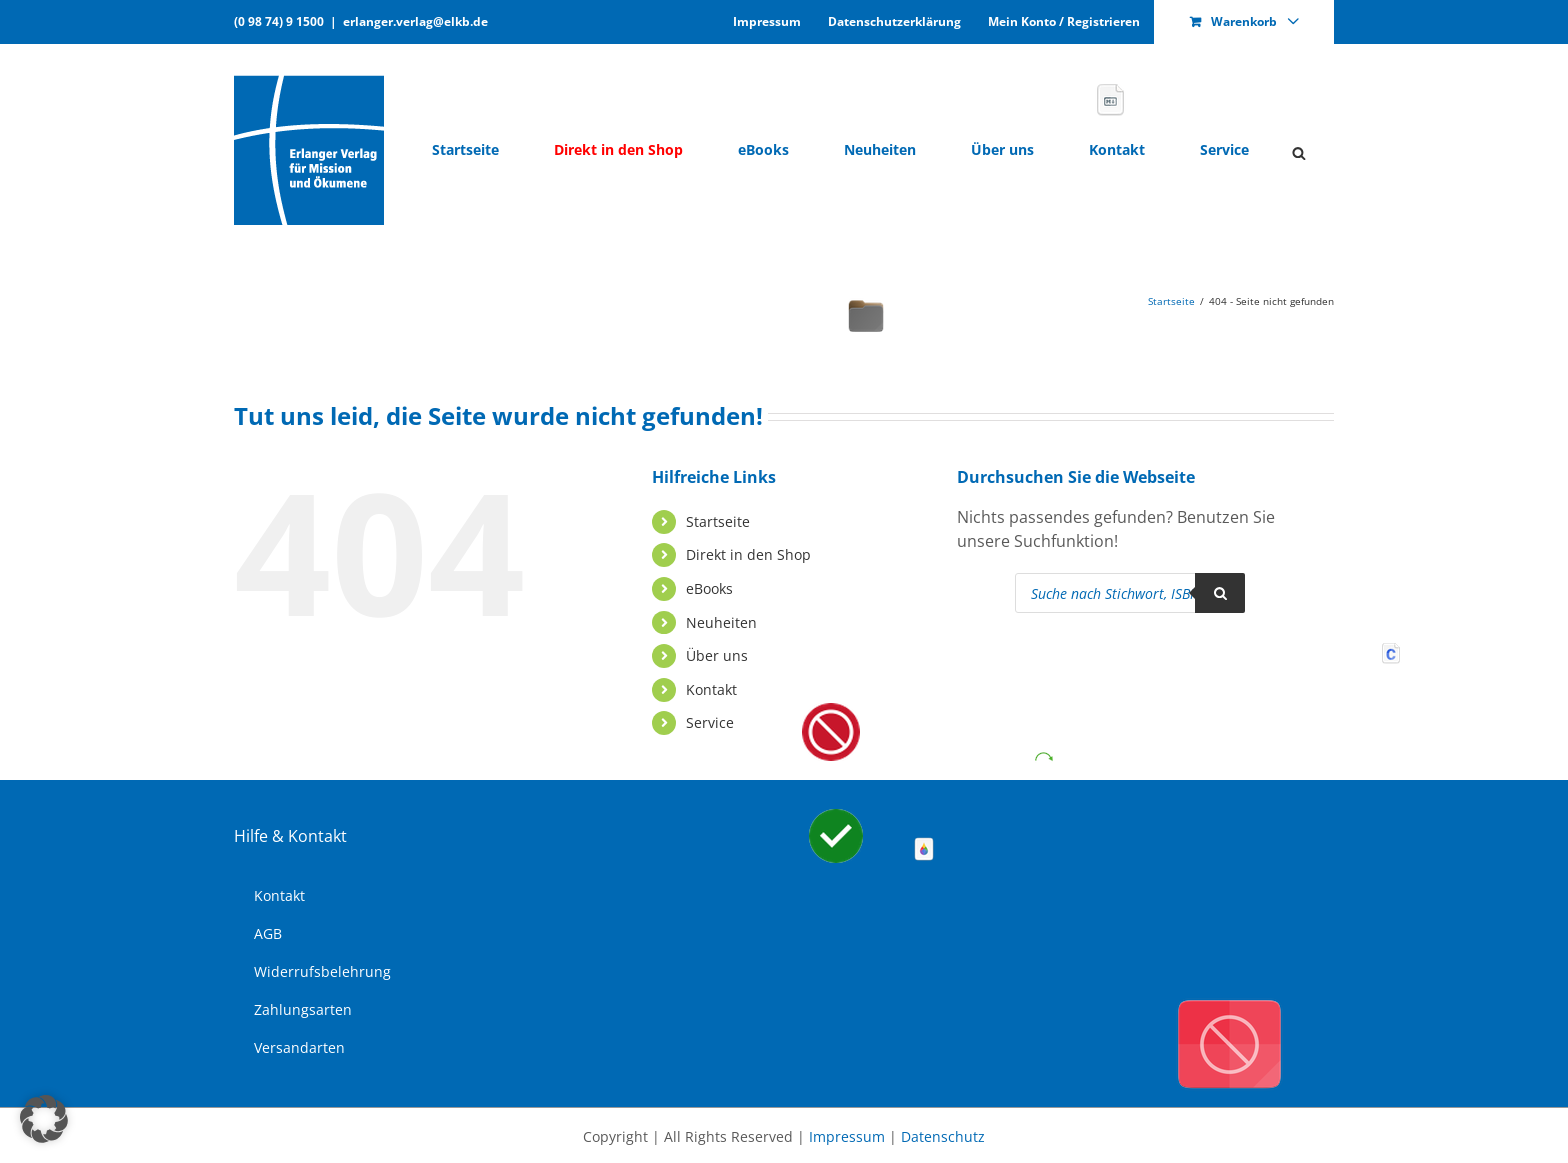 The image size is (1568, 1163). Describe the element at coordinates (836, 836) in the screenshot. I see `confirm or accept an action` at that location.